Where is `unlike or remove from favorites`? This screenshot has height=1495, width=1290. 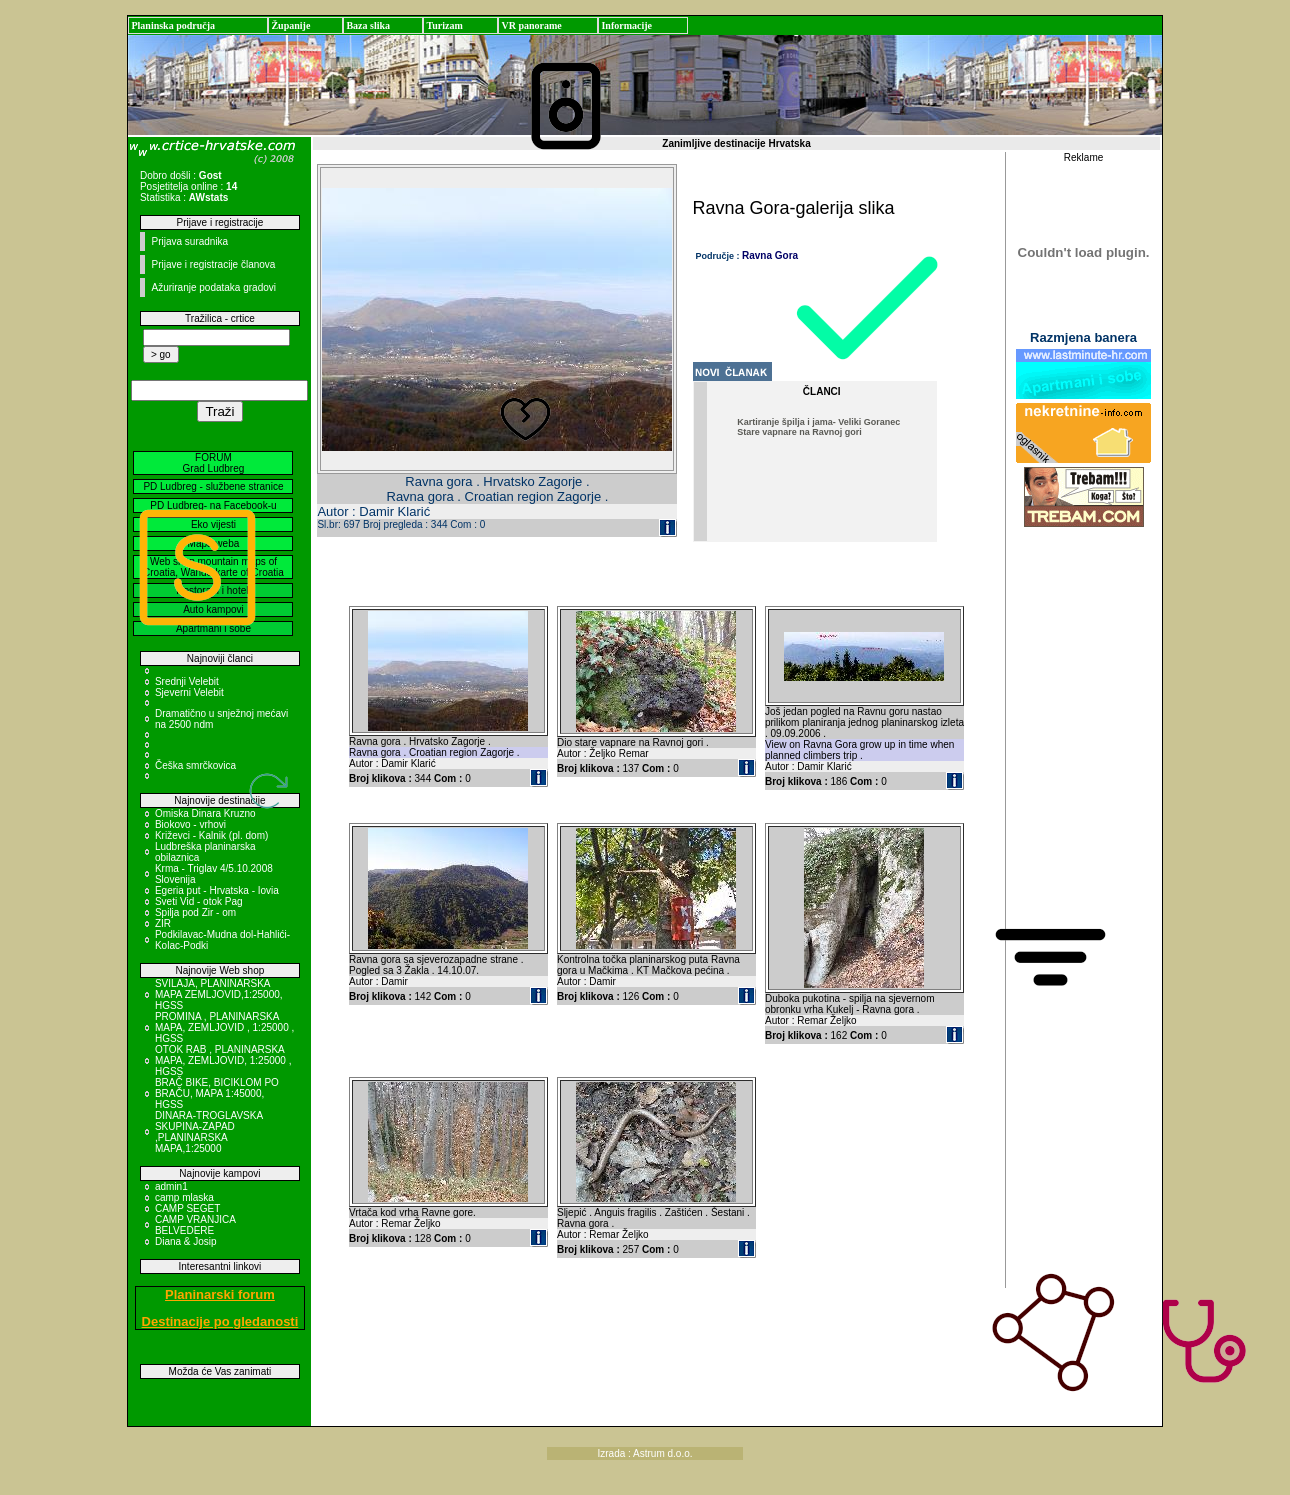 unlike or remove from favorites is located at coordinates (525, 417).